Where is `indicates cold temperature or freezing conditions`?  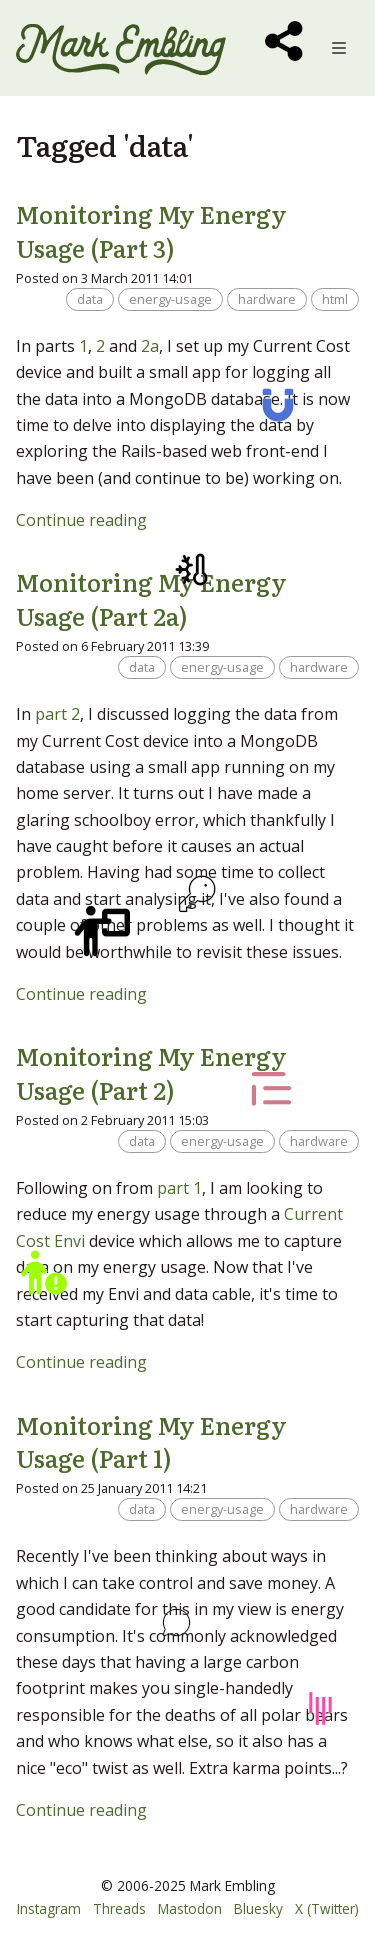
indicates cold temperature or freezing conditions is located at coordinates (191, 569).